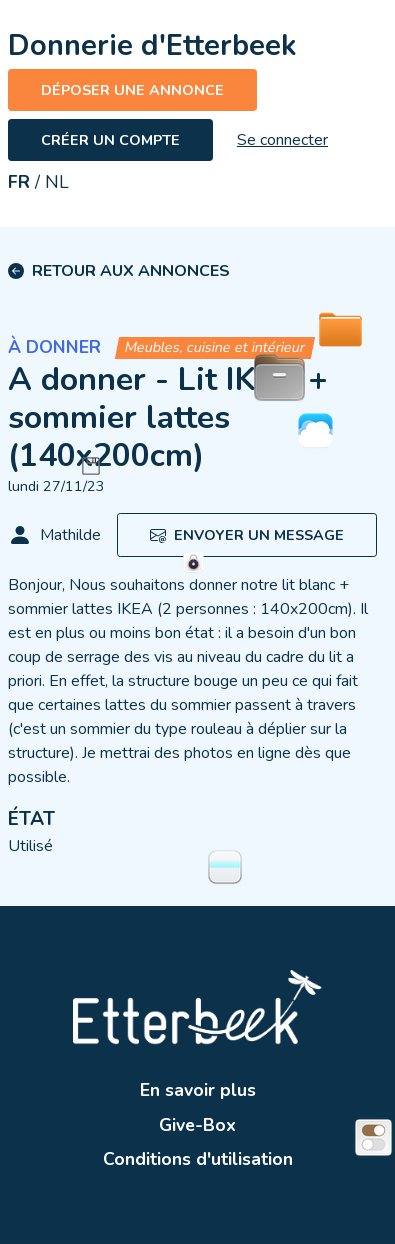 This screenshot has width=395, height=1244. I want to click on save file to disk, so click(91, 466).